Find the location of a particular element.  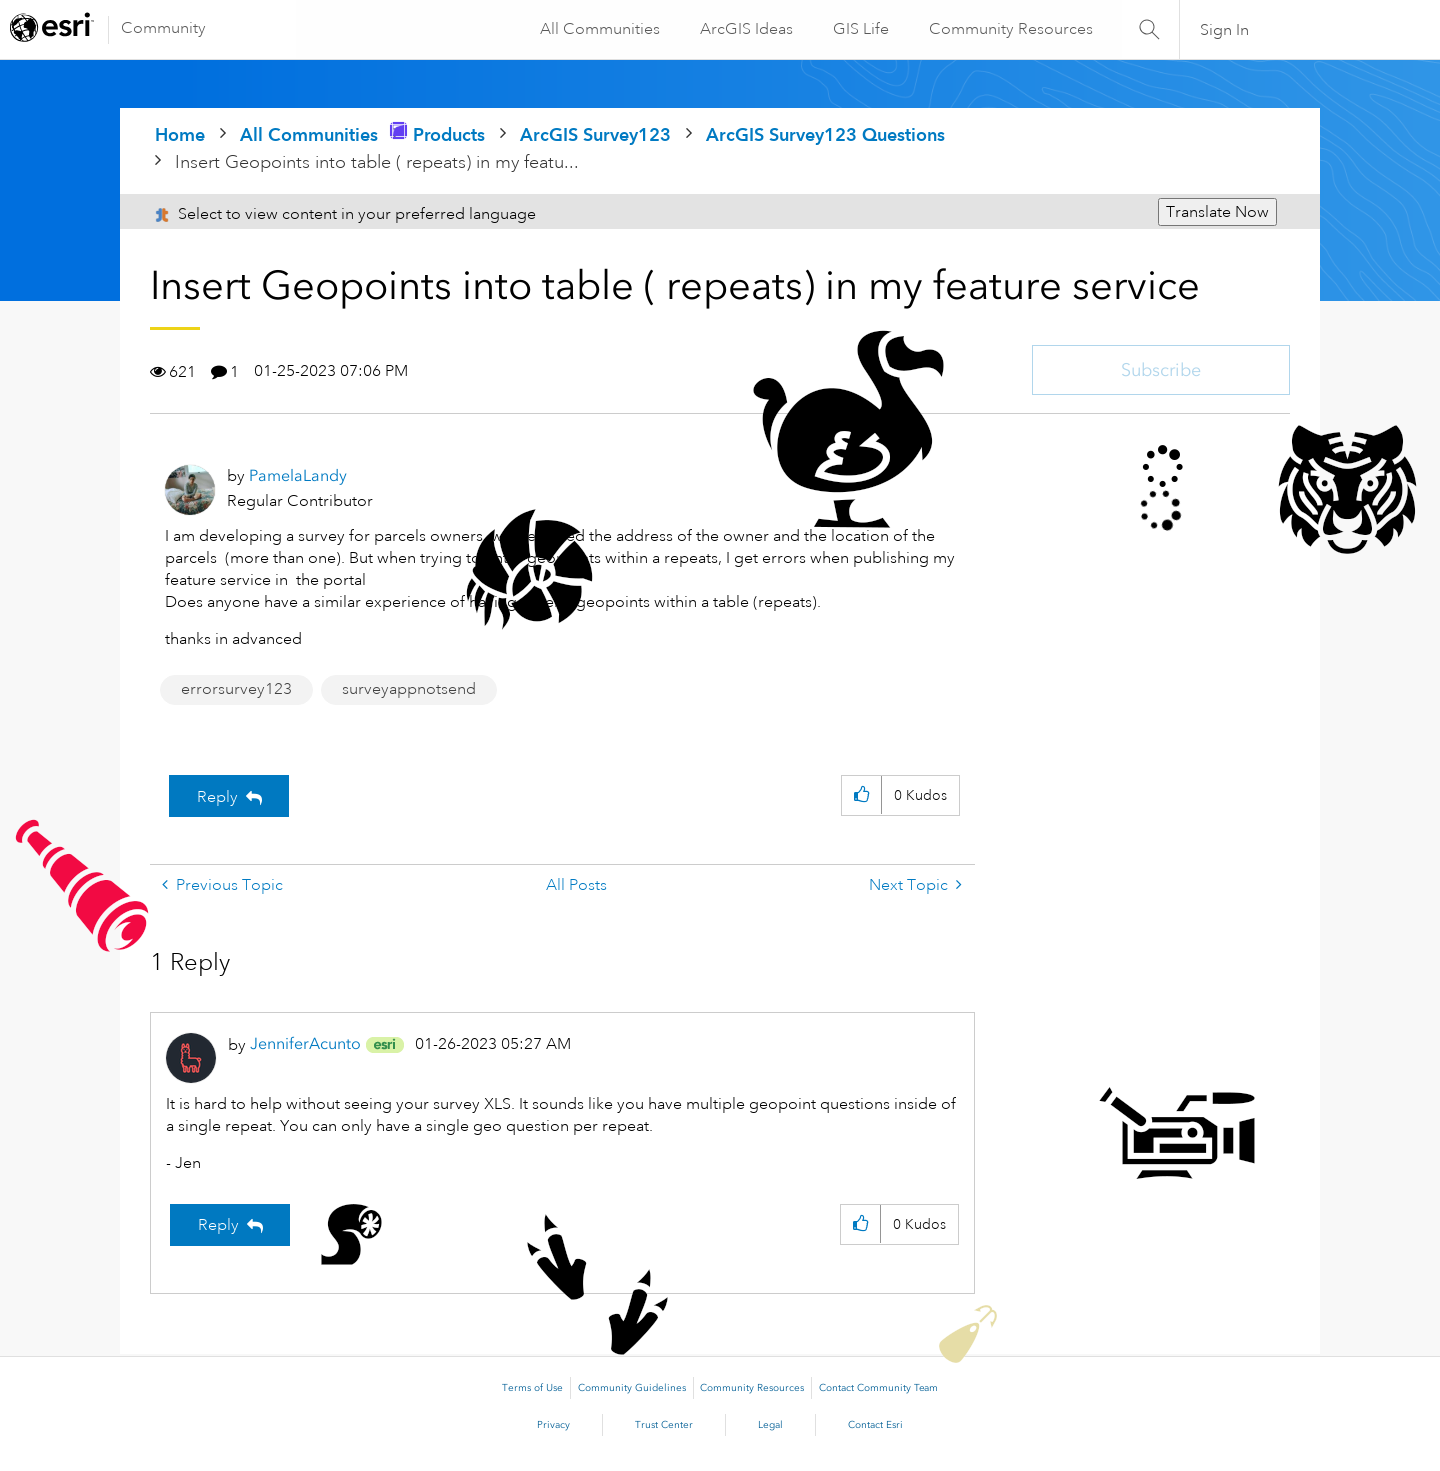

indicates dinosaur or velociraptor content in a game is located at coordinates (597, 1284).